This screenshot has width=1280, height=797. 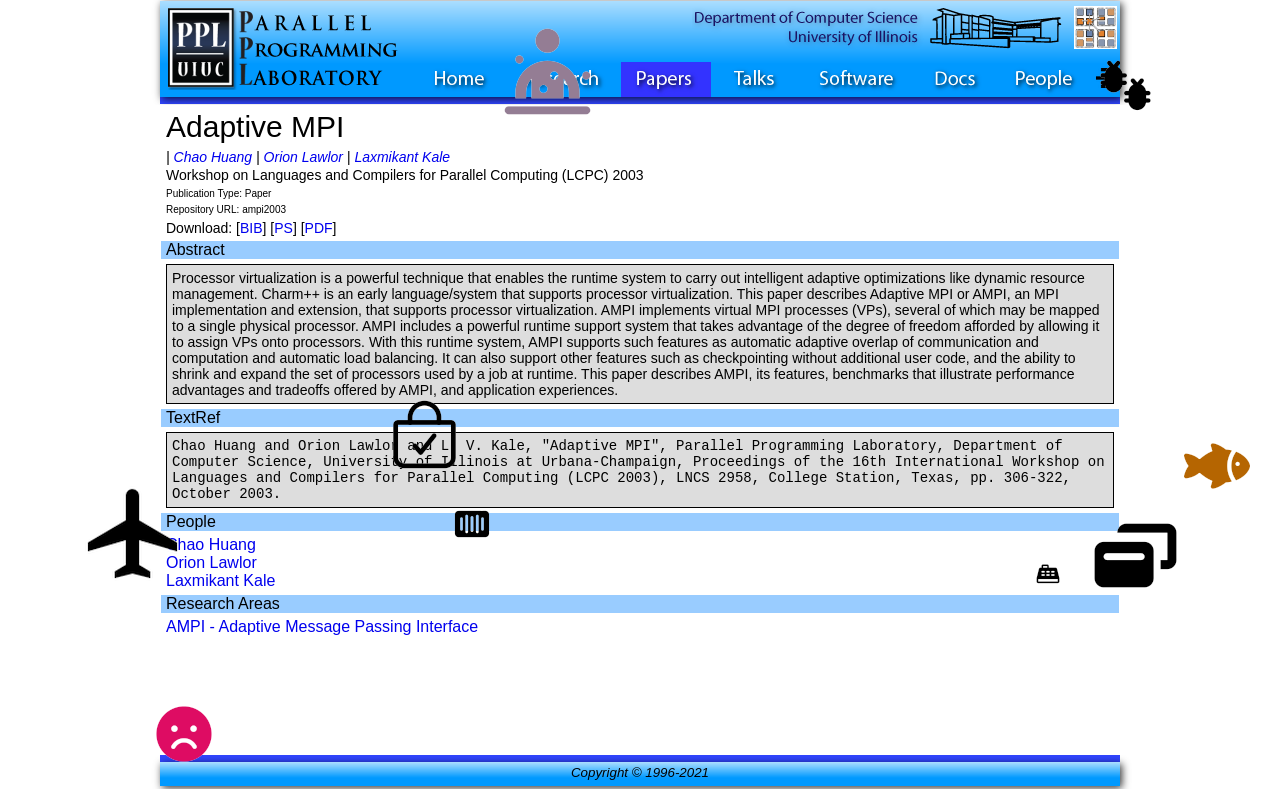 What do you see at coordinates (184, 734) in the screenshot?
I see `indicate negative feedback or dissatisfaction` at bounding box center [184, 734].